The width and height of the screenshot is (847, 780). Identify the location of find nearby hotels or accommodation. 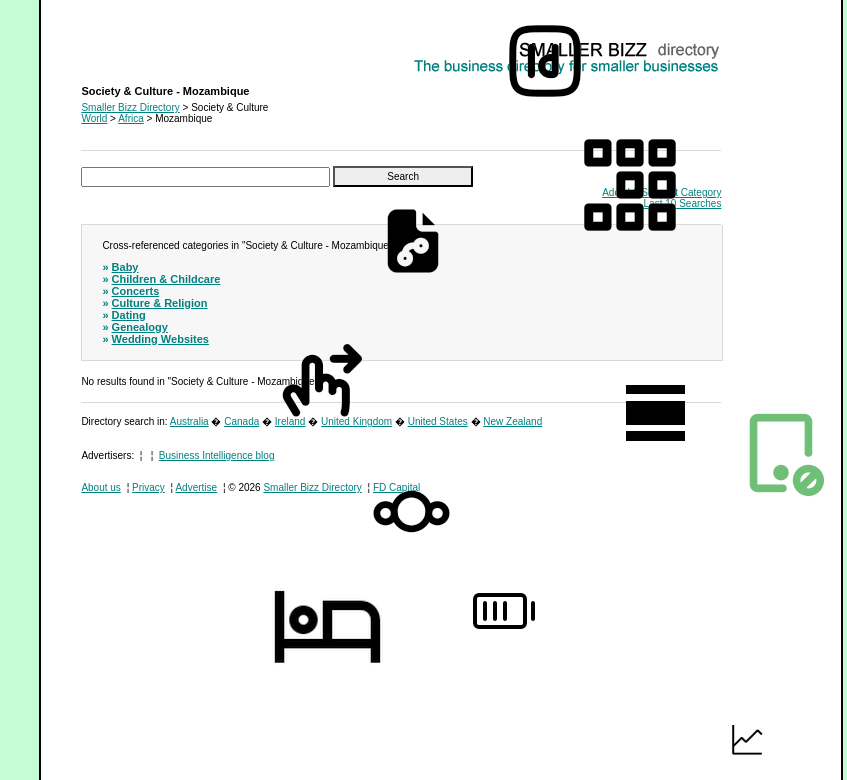
(327, 624).